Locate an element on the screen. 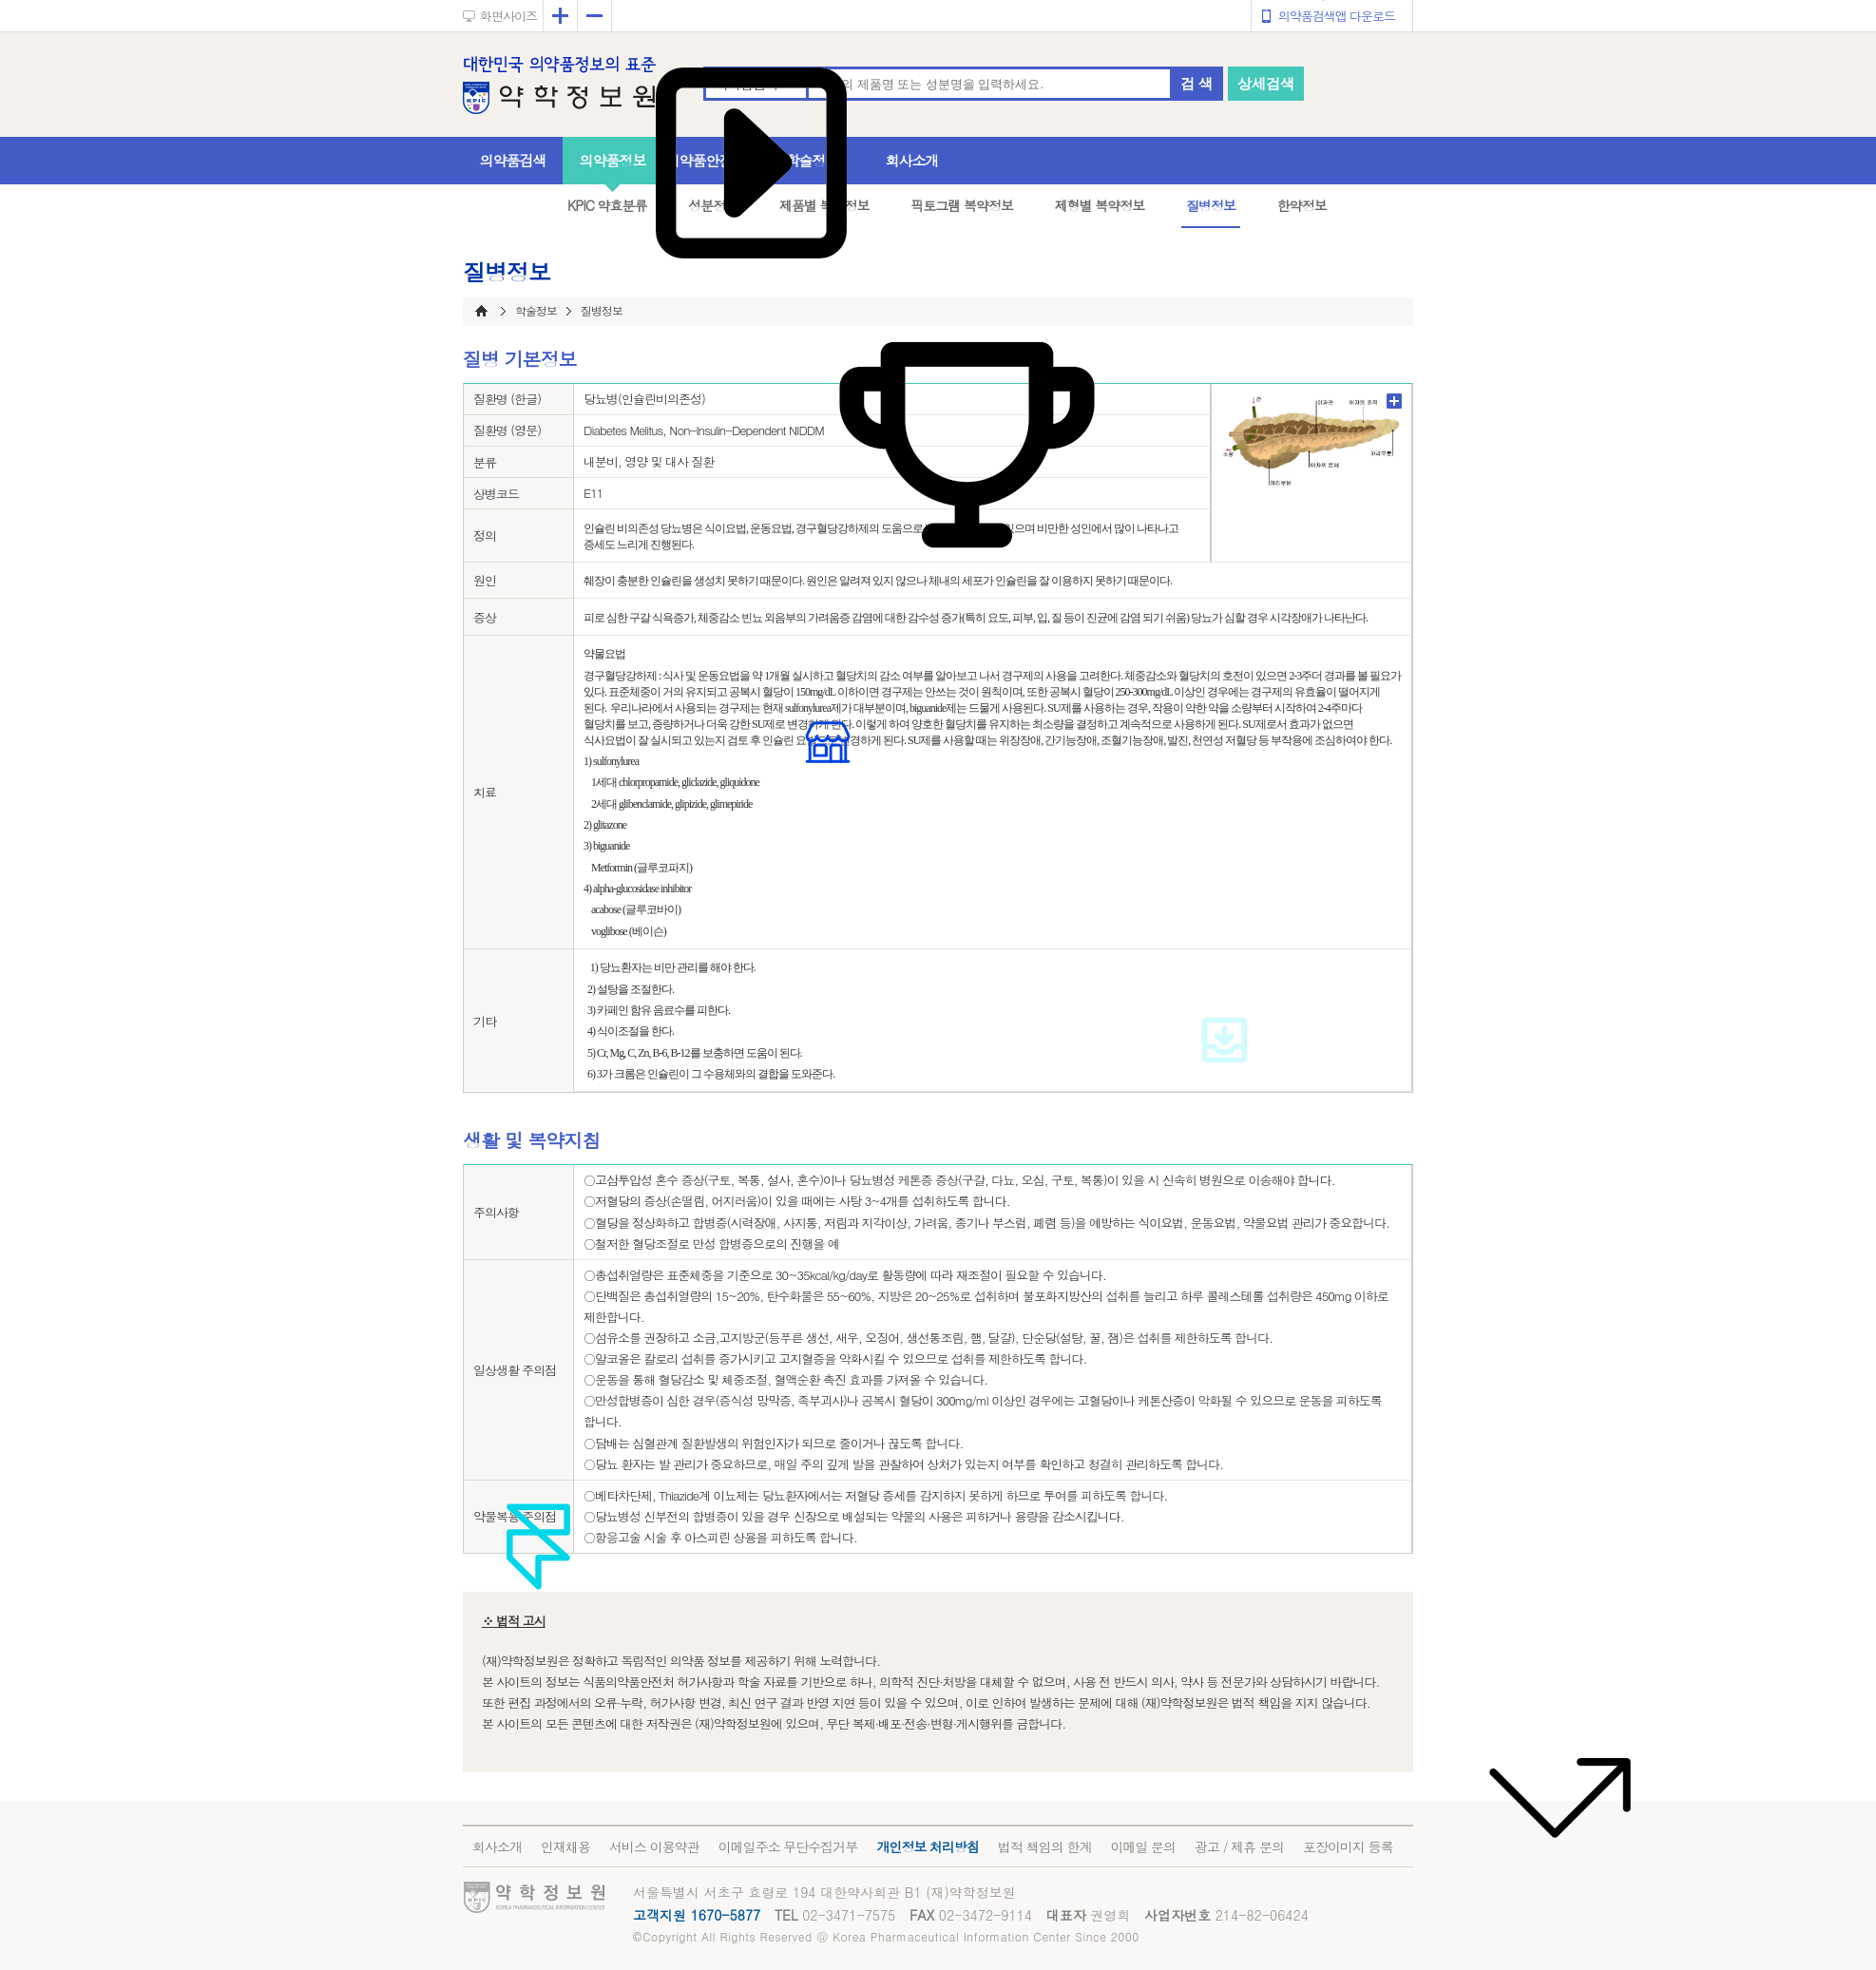 Image resolution: width=1876 pixels, height=1970 pixels. open framer app is located at coordinates (538, 1541).